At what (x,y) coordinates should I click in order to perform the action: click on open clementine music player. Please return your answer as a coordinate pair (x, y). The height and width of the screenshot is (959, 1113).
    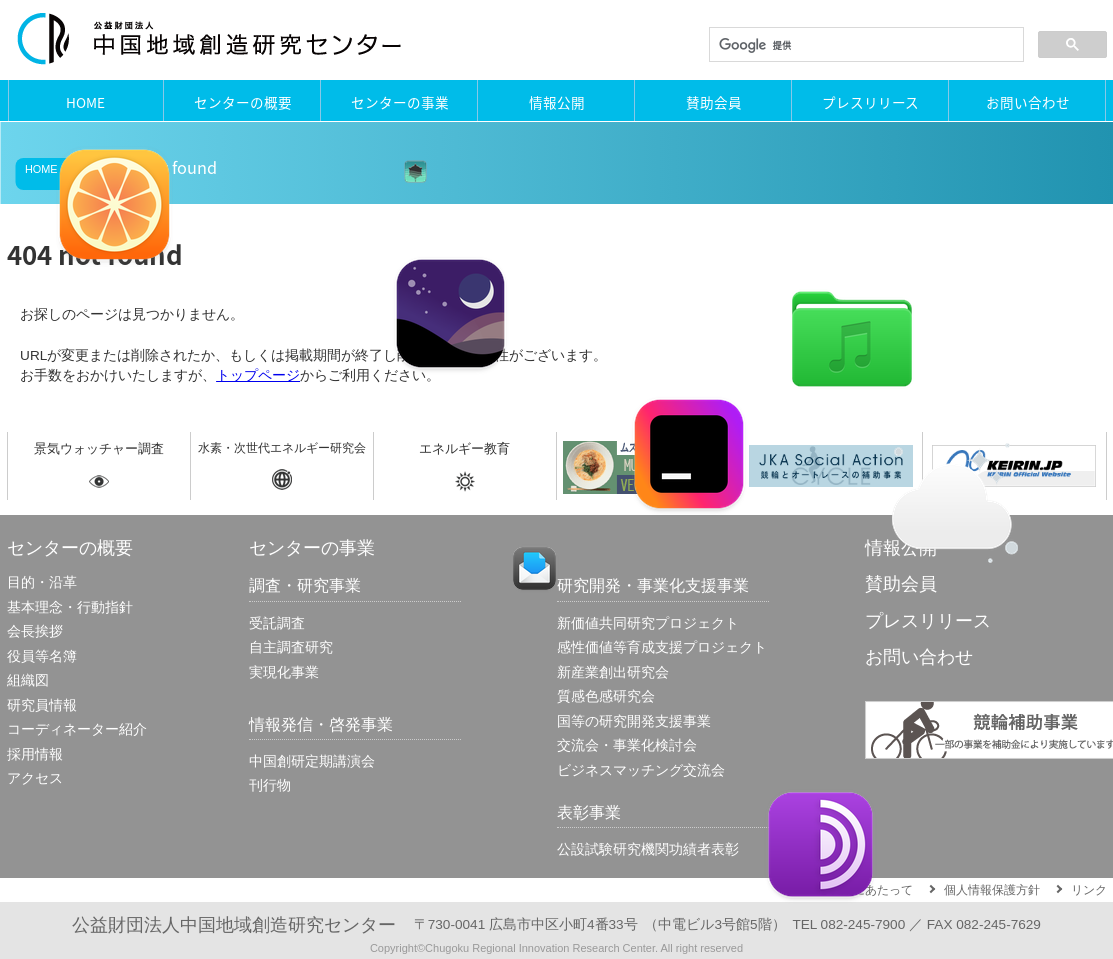
    Looking at the image, I should click on (114, 204).